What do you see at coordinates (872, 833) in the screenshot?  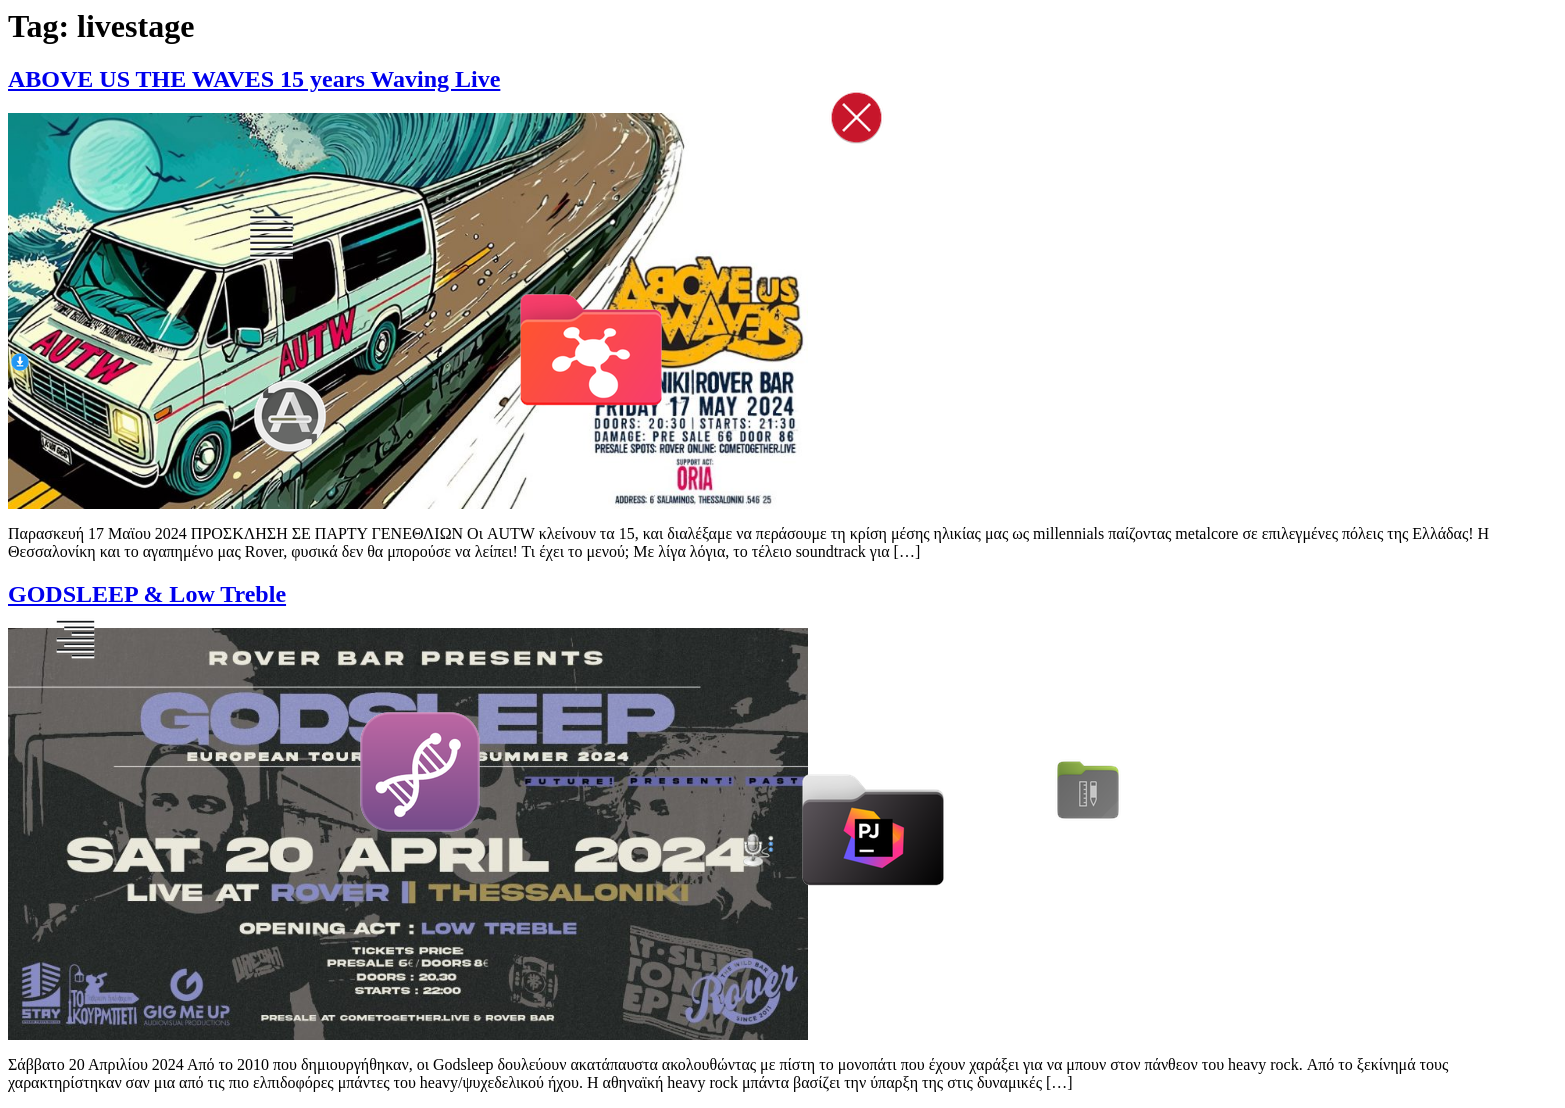 I see `open jetbrains projector project folder` at bounding box center [872, 833].